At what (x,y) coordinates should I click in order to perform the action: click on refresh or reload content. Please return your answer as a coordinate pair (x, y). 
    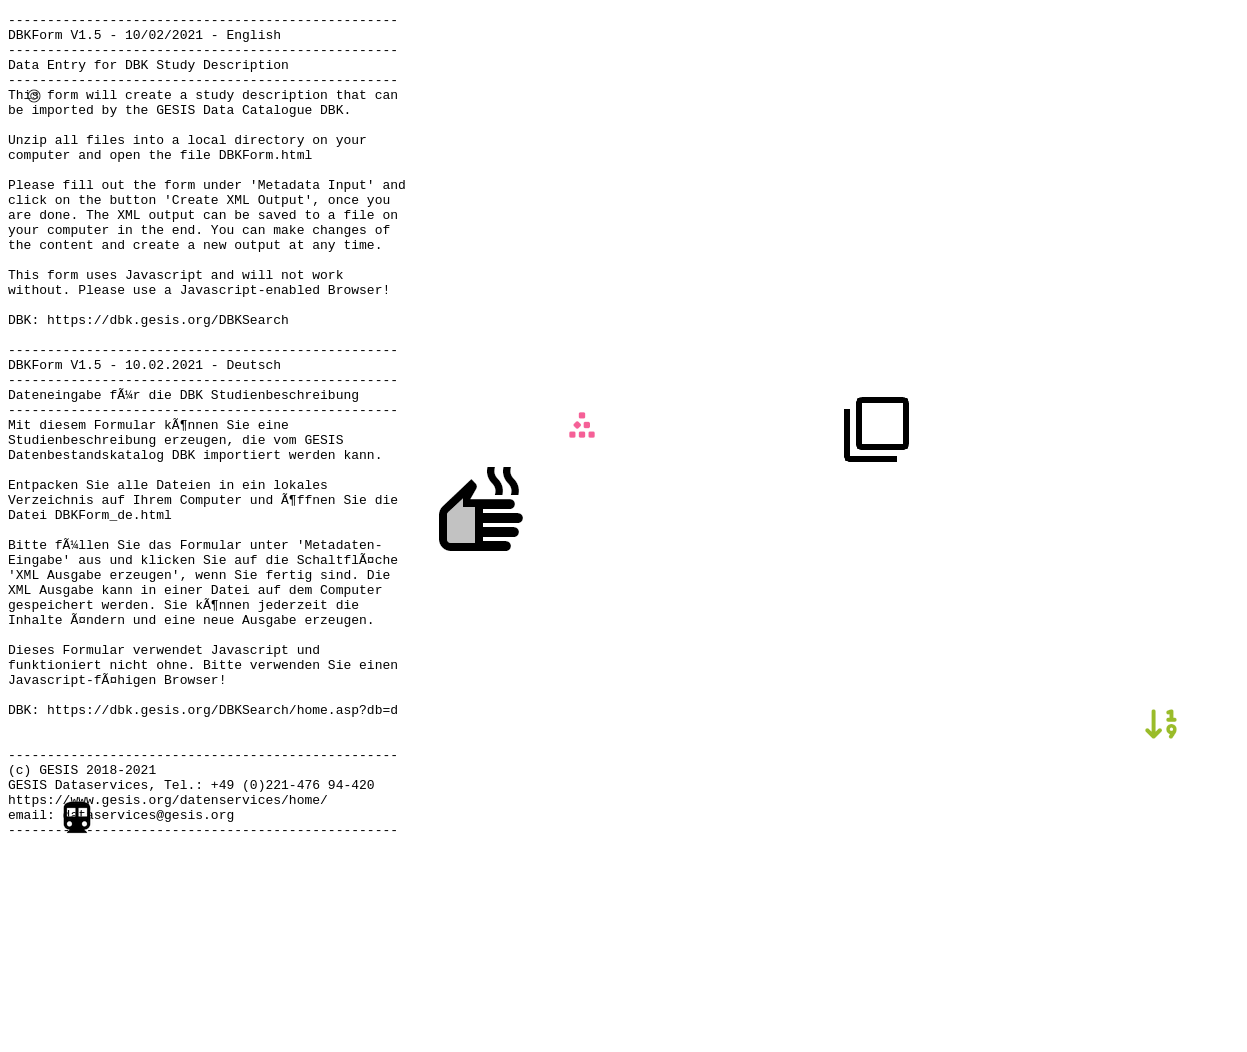
    Looking at the image, I should click on (34, 96).